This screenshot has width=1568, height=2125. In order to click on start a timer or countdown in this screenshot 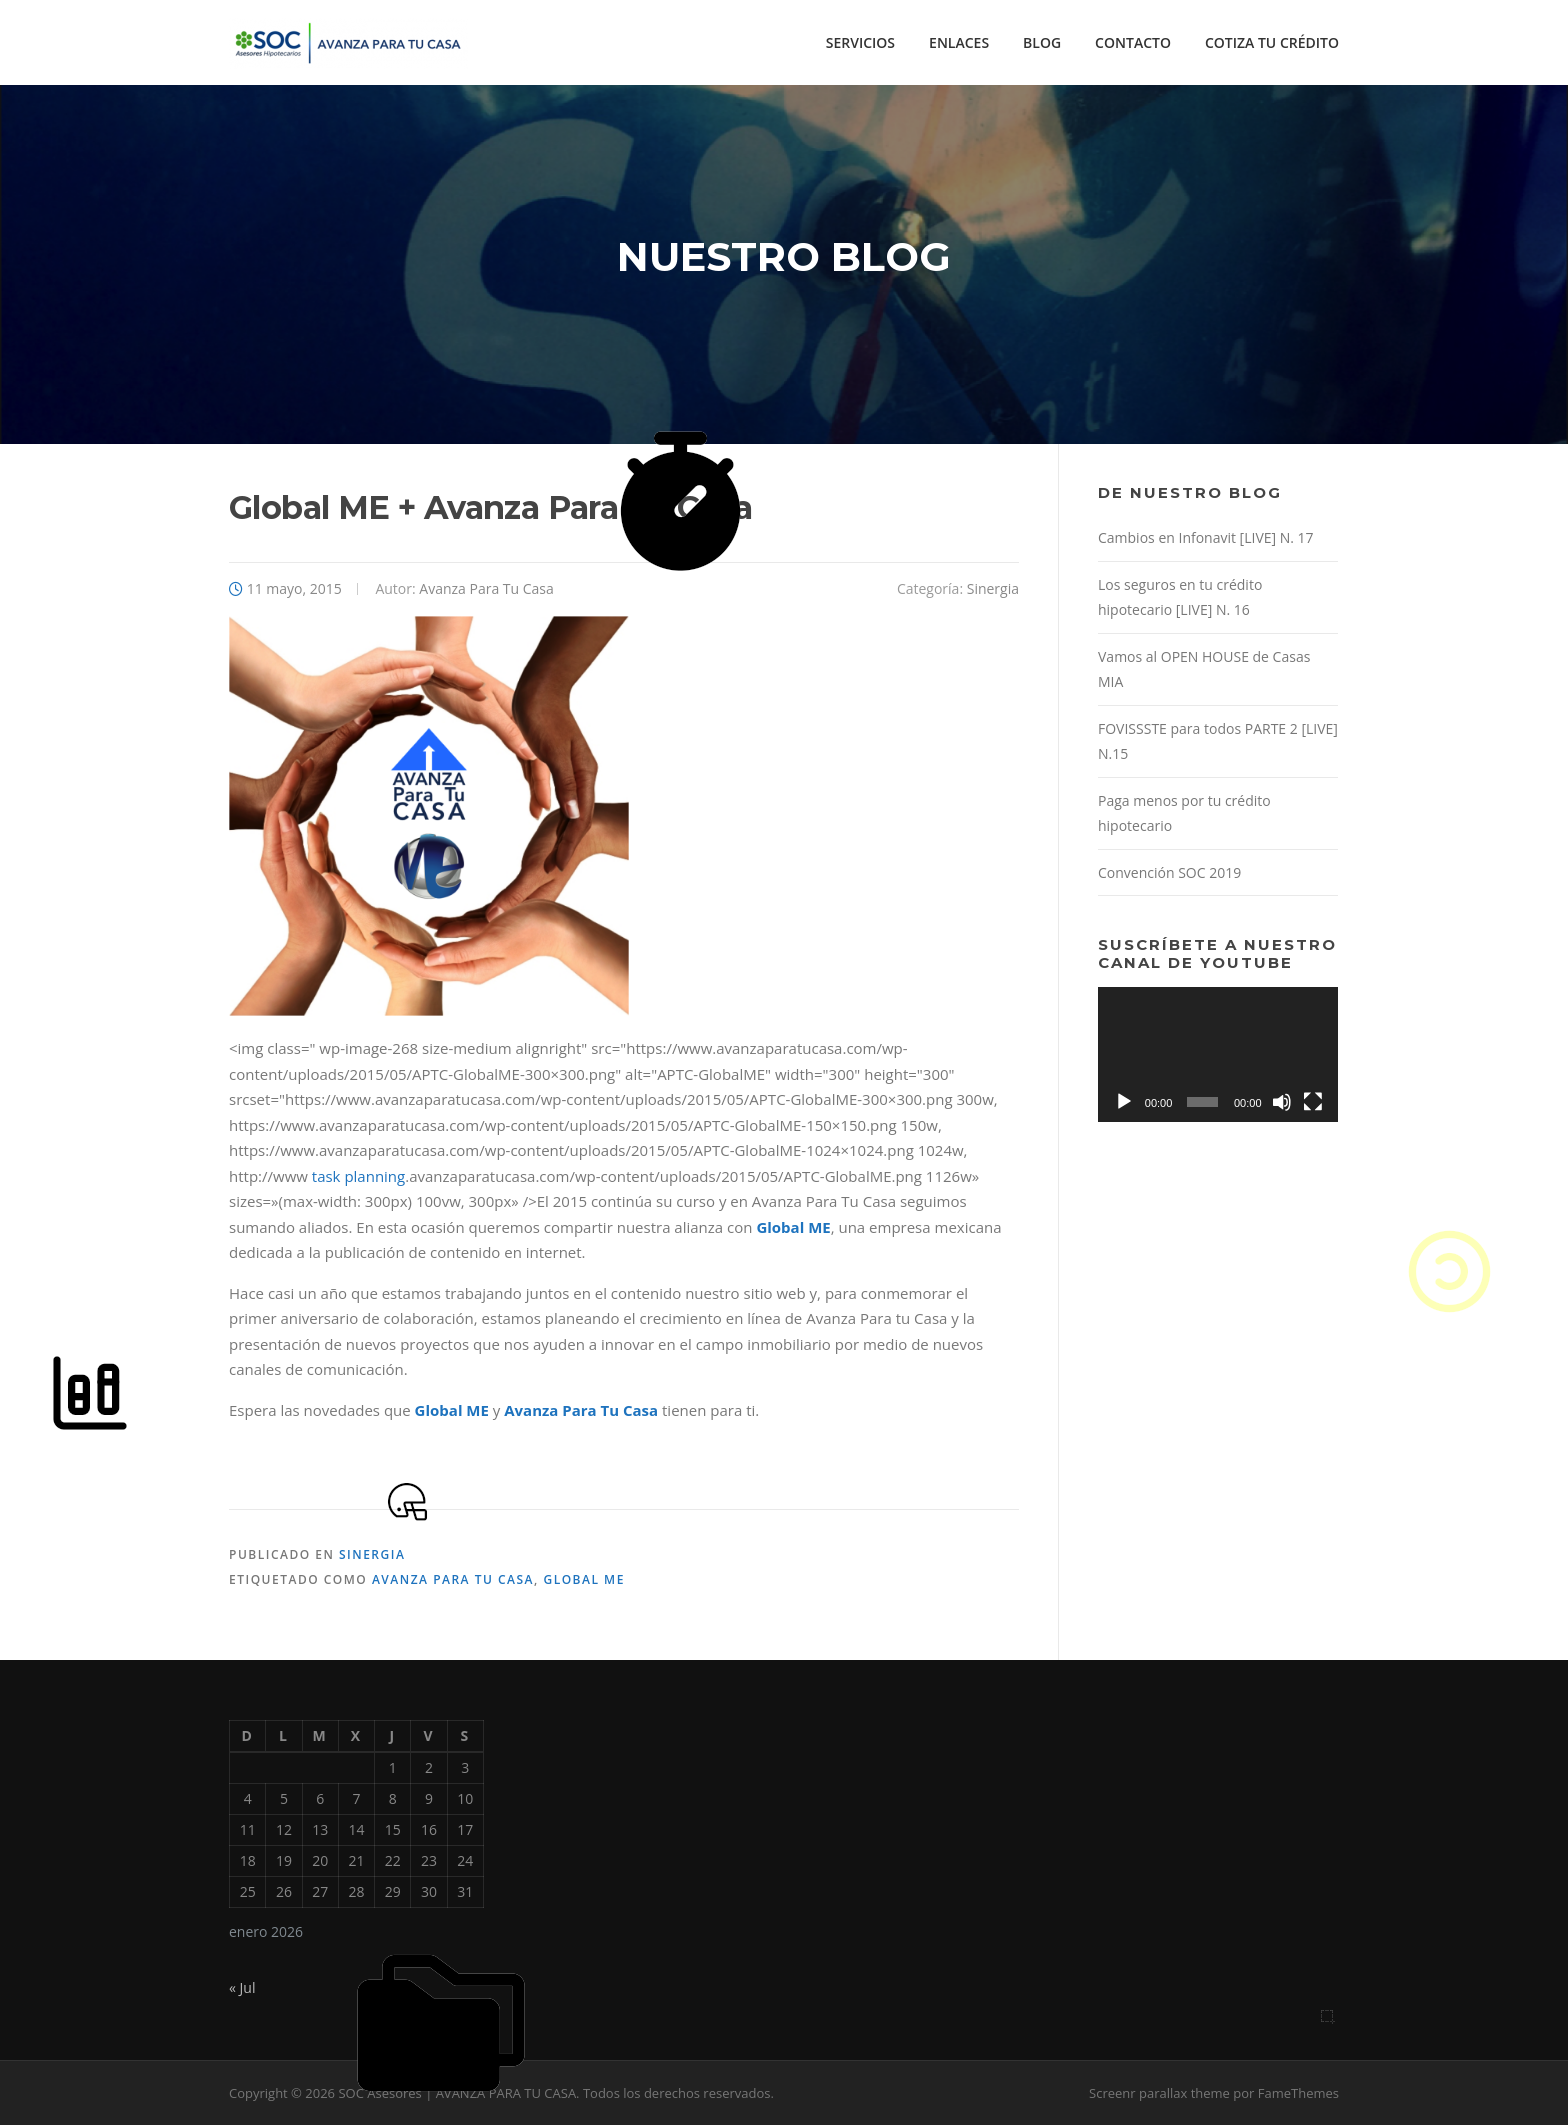, I will do `click(680, 504)`.